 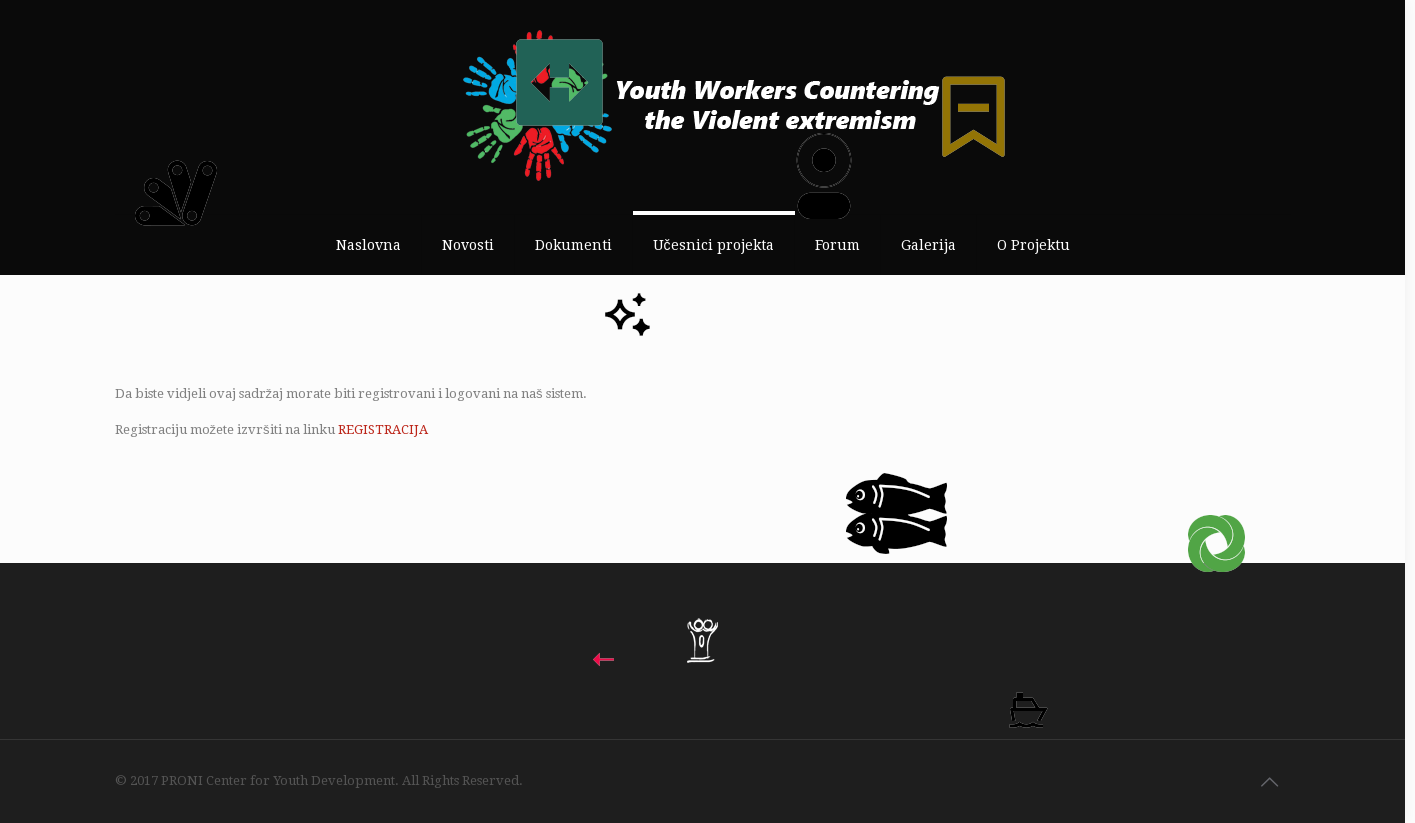 I want to click on open ShareX screen capture application, so click(x=1216, y=543).